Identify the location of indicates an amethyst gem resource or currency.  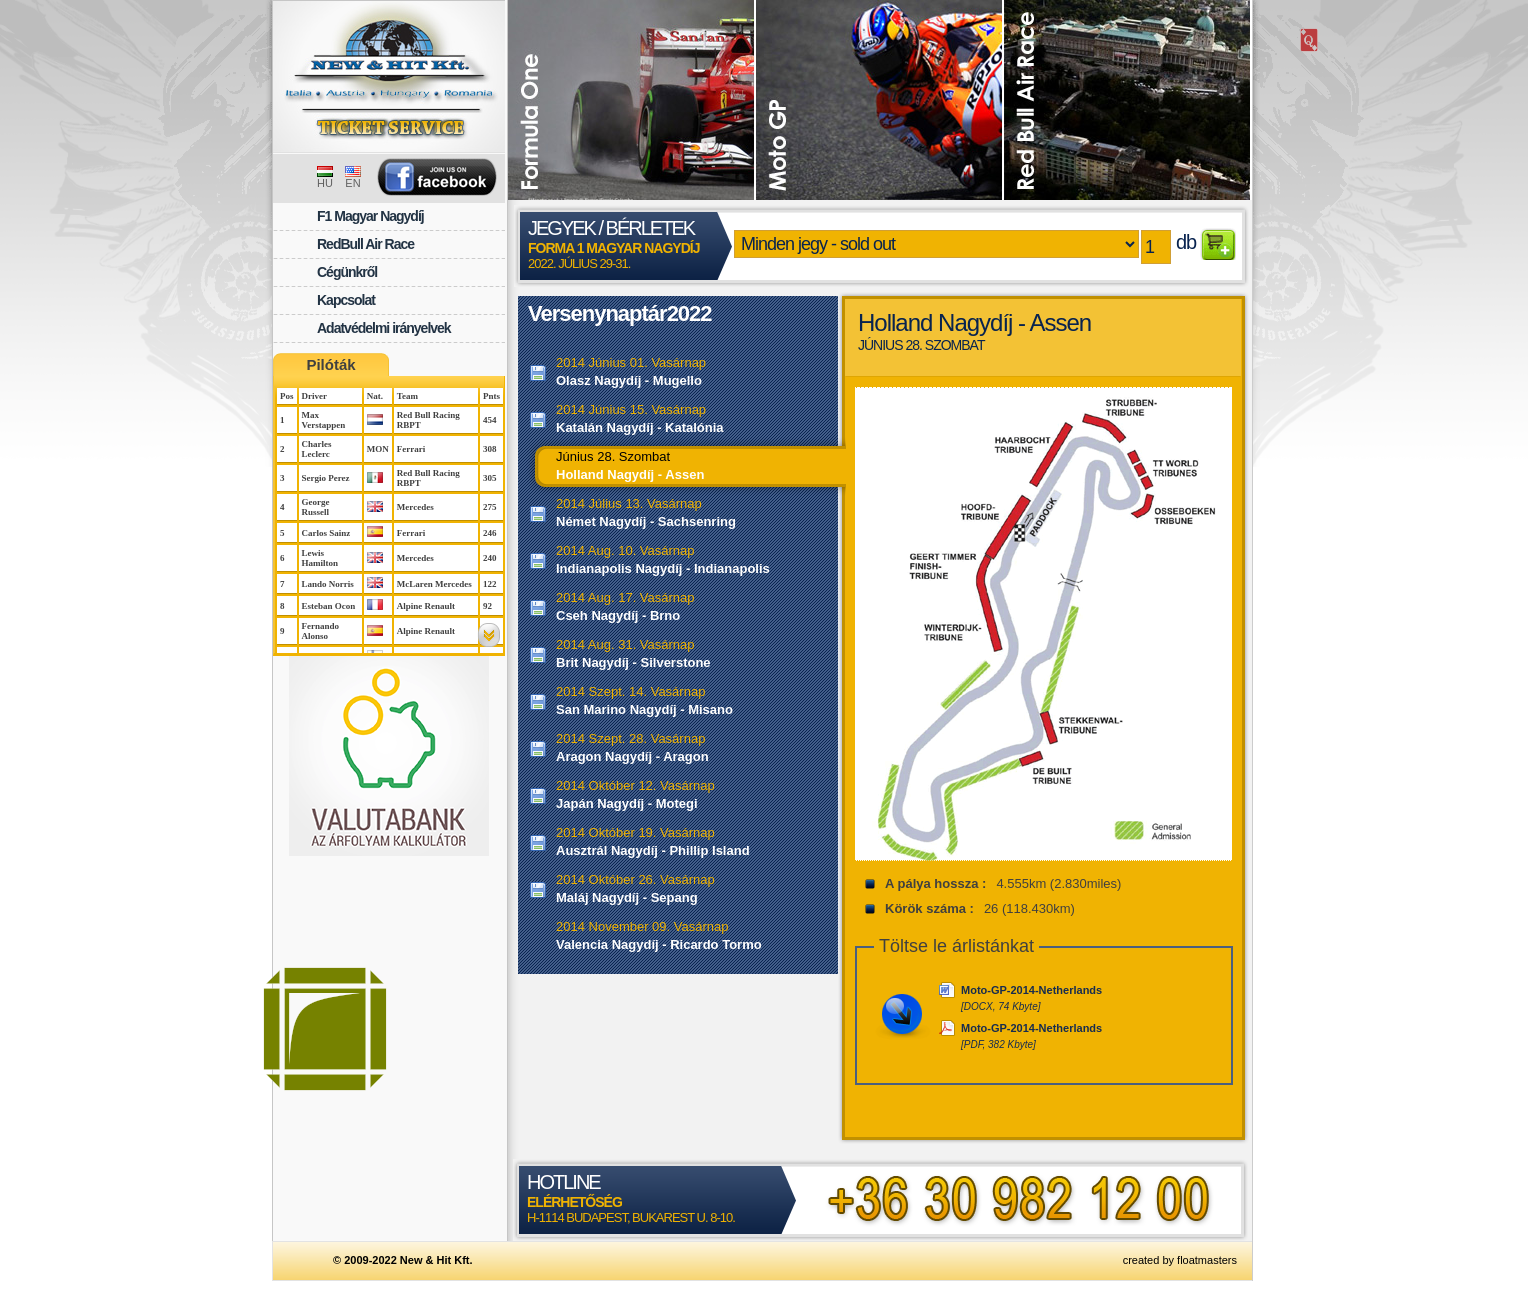
(325, 1029).